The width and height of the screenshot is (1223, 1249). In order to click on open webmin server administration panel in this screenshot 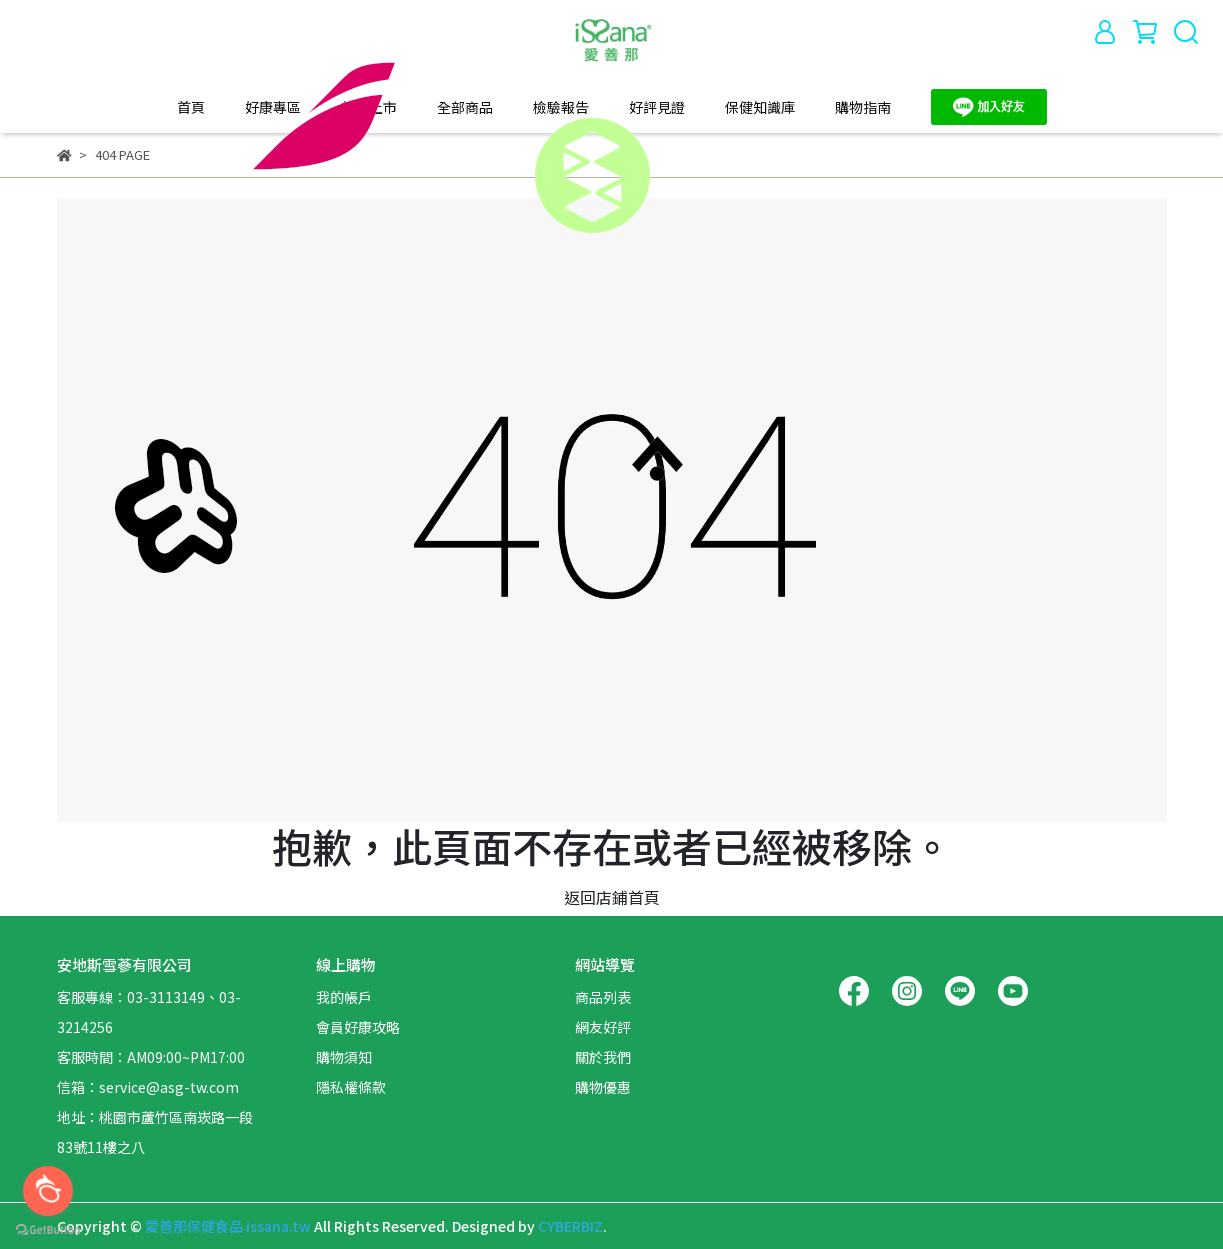, I will do `click(176, 506)`.